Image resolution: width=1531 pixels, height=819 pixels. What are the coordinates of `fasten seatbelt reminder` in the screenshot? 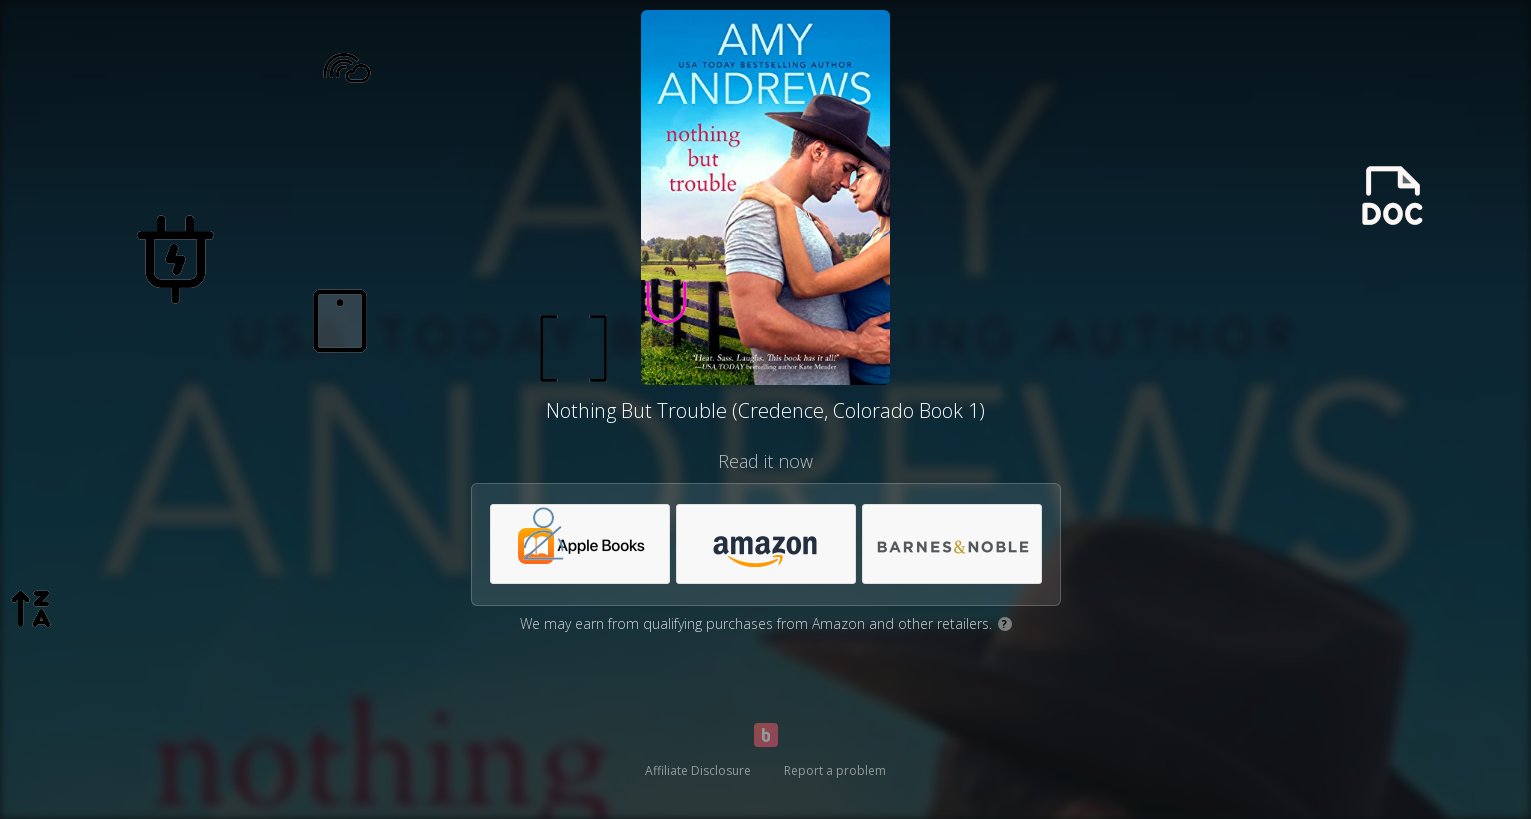 It's located at (543, 533).